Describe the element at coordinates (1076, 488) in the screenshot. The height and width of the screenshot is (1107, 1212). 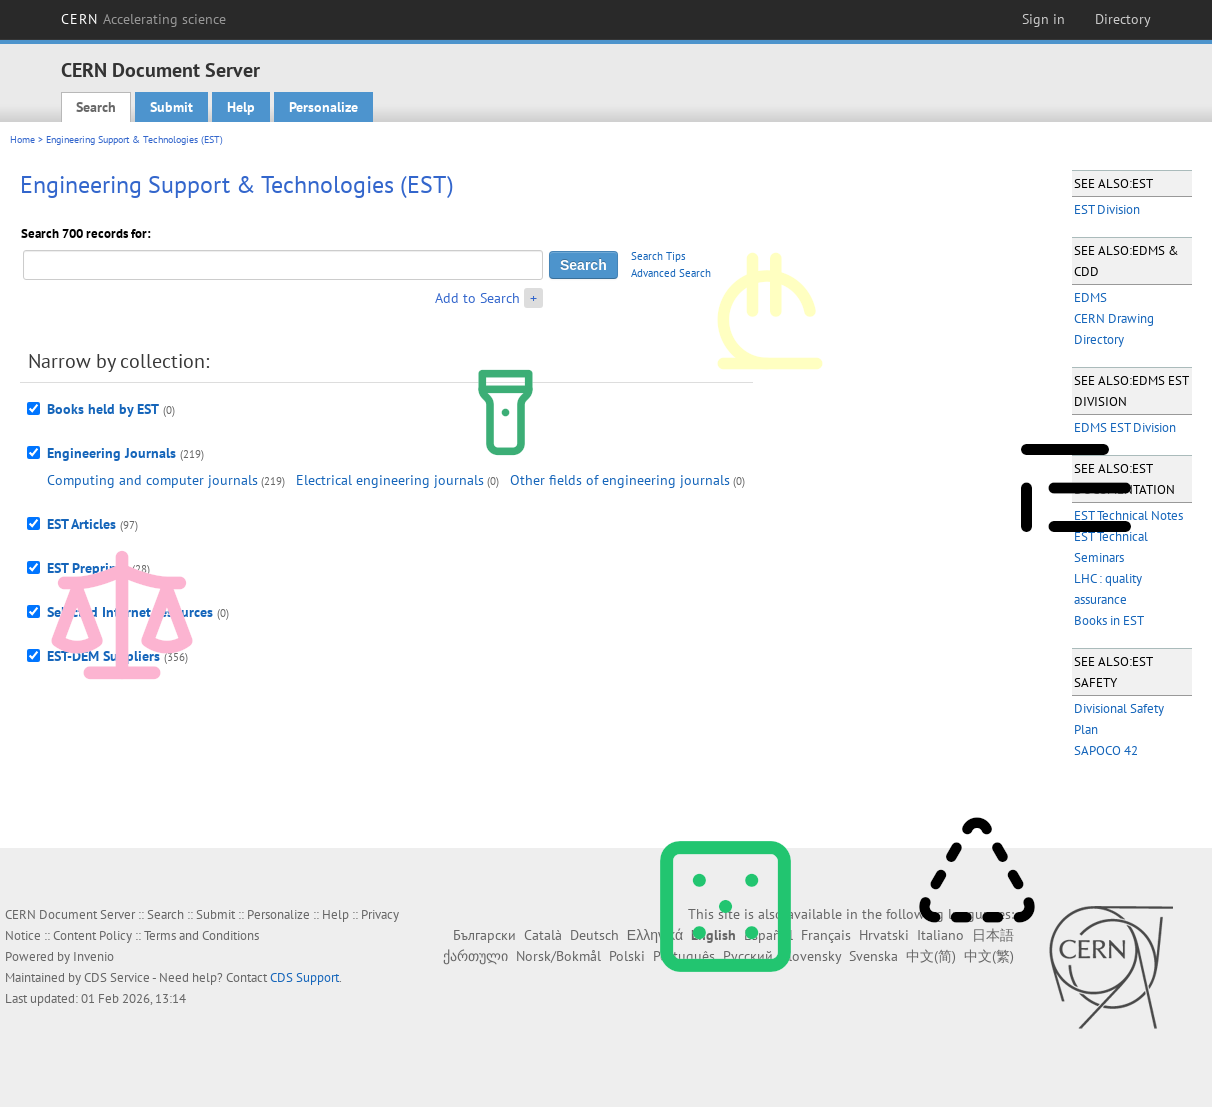
I see `insert a block quote` at that location.